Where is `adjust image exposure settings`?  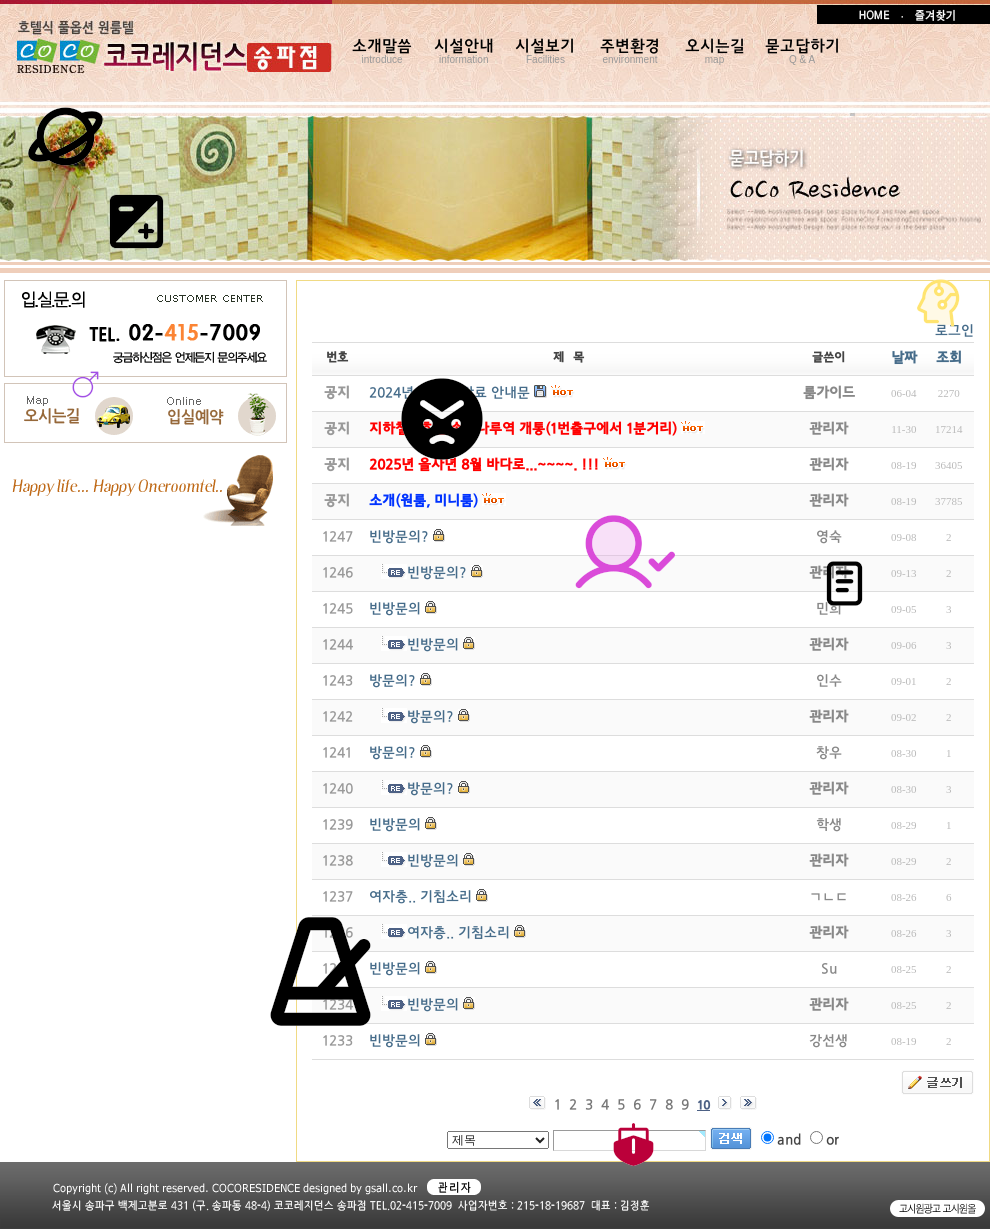 adjust image exposure settings is located at coordinates (136, 221).